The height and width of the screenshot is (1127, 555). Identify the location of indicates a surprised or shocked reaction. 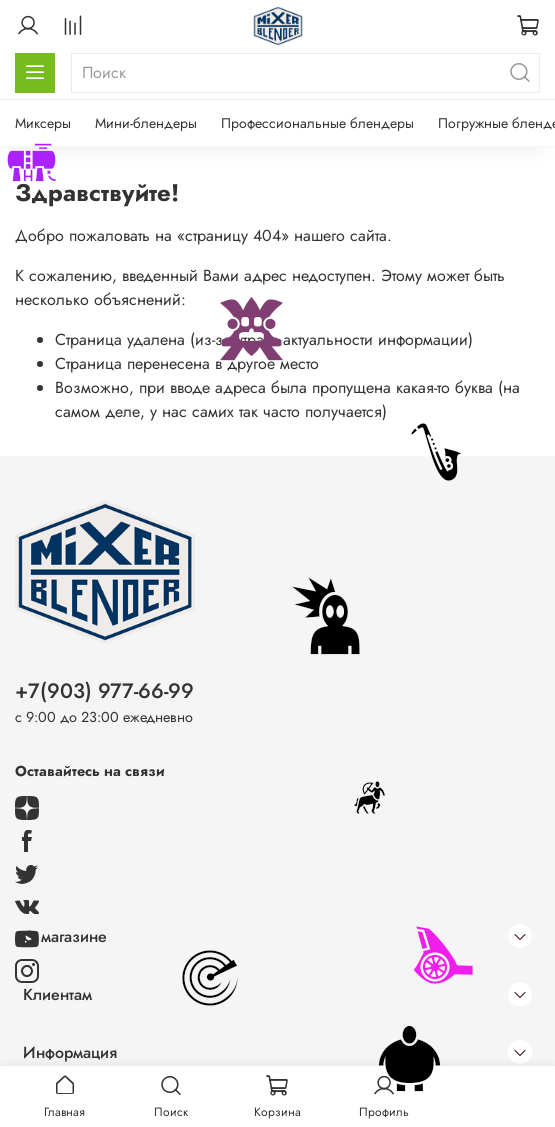
(330, 615).